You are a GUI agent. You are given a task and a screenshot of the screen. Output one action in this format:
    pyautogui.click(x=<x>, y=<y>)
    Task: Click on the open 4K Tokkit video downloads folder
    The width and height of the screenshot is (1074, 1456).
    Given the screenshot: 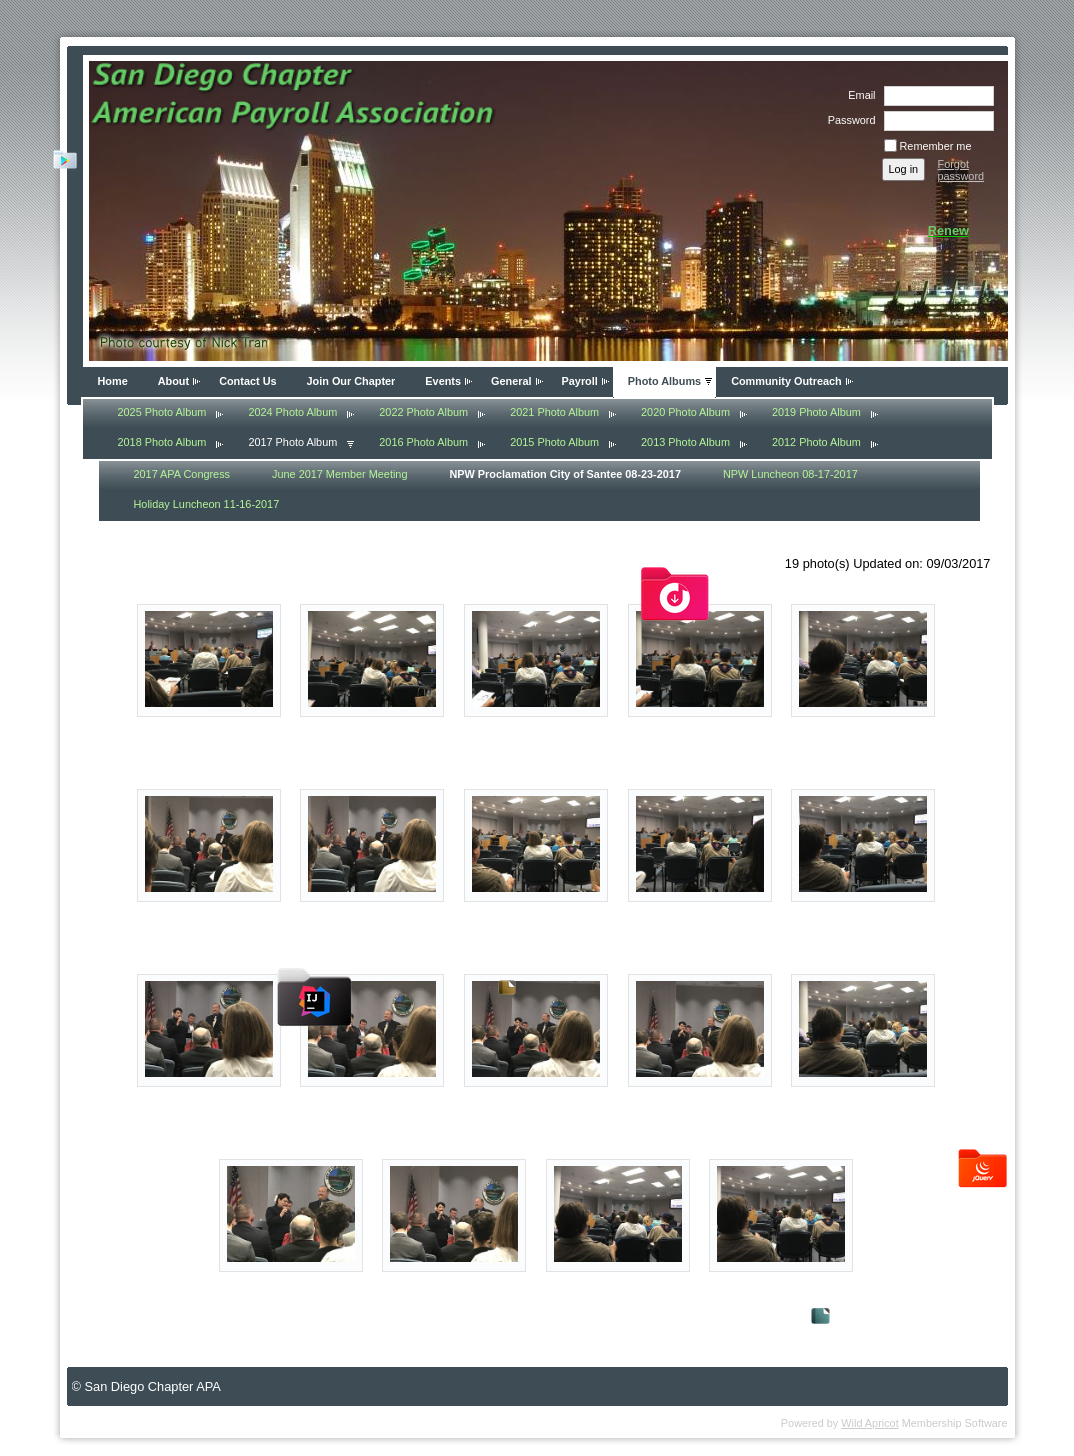 What is the action you would take?
    pyautogui.click(x=674, y=595)
    